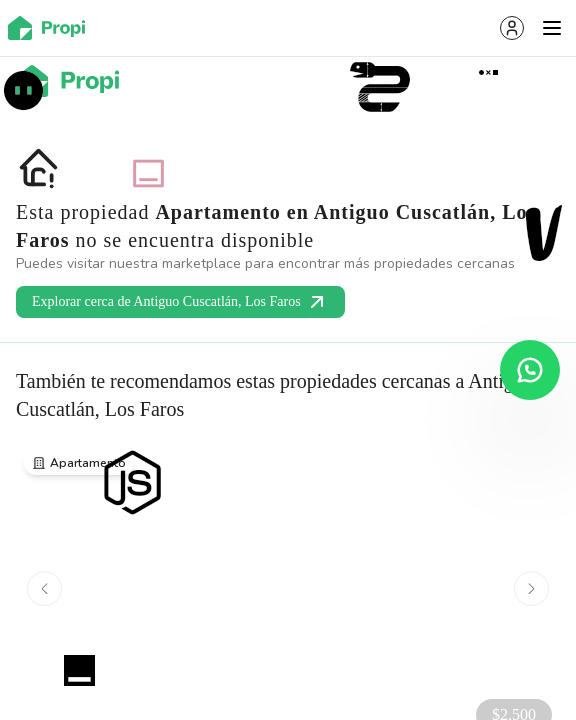 This screenshot has width=576, height=720. Describe the element at coordinates (488, 72) in the screenshot. I see `visit the noun project website` at that location.